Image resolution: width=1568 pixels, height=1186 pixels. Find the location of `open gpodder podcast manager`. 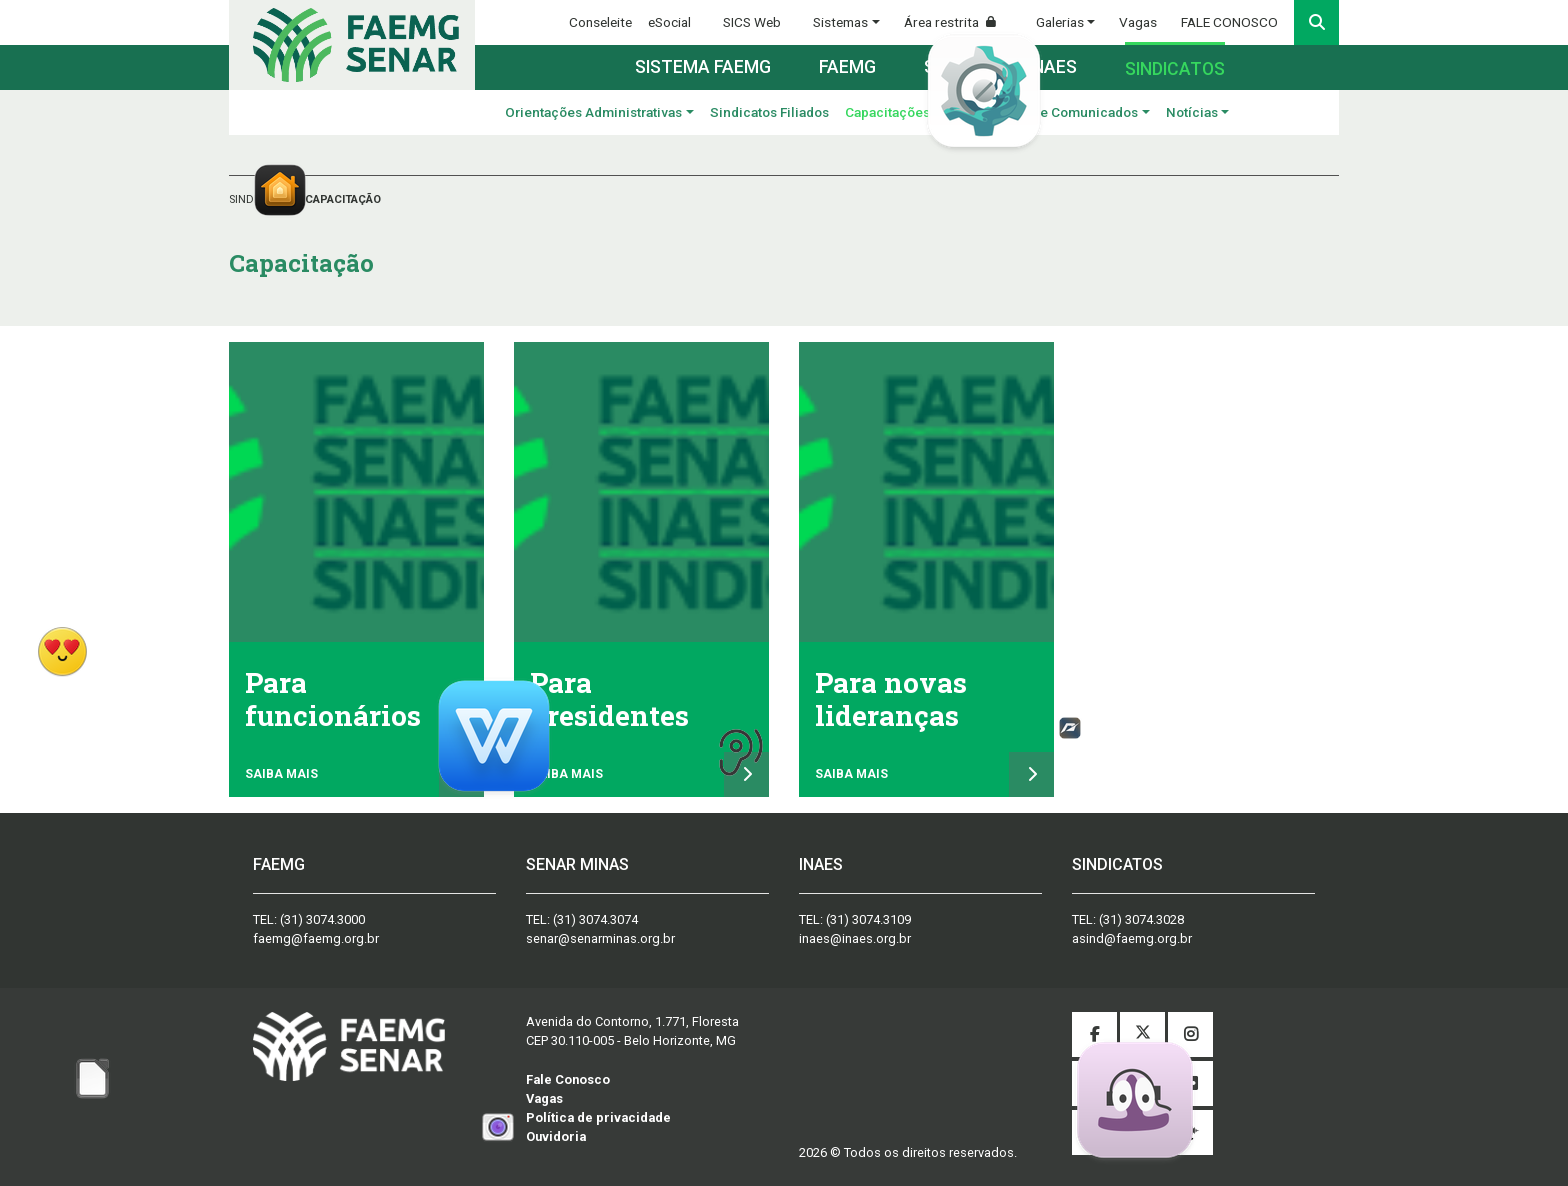

open gpodder podcast manager is located at coordinates (1135, 1100).